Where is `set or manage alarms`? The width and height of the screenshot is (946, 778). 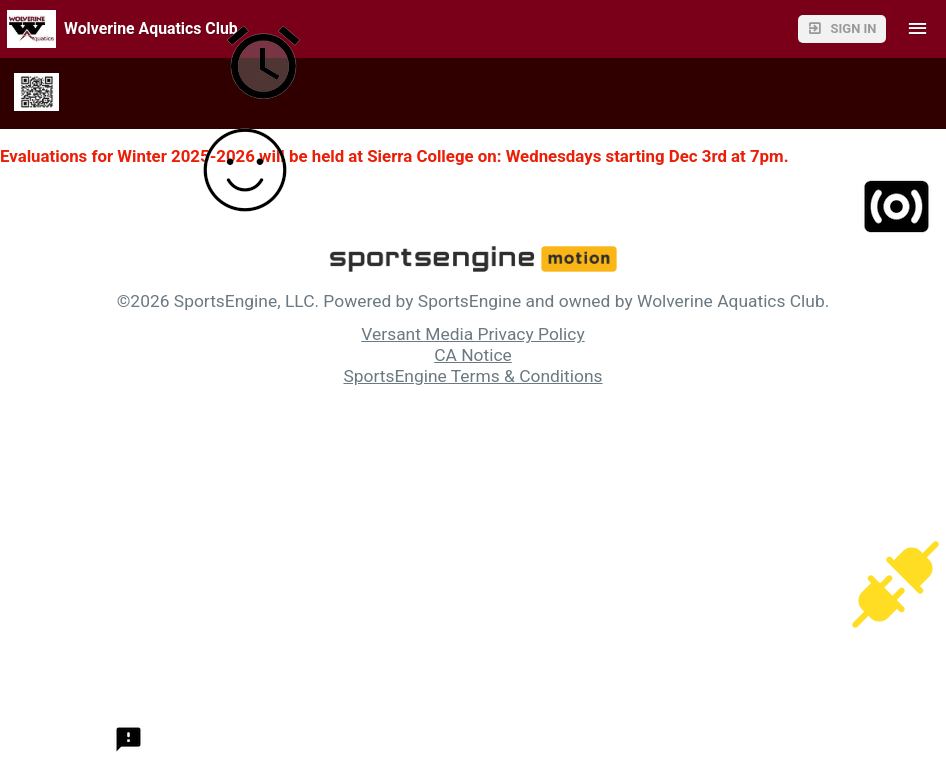
set or manage alarms is located at coordinates (263, 62).